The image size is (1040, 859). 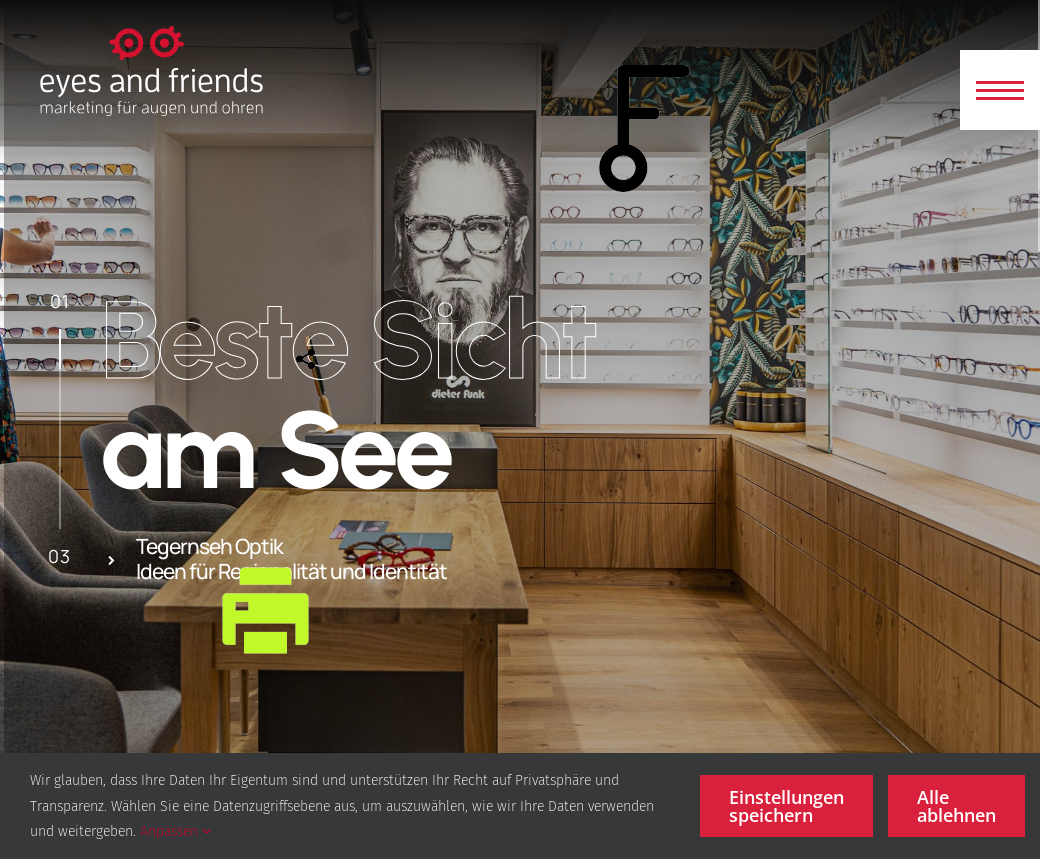 I want to click on share content with others, so click(x=306, y=359).